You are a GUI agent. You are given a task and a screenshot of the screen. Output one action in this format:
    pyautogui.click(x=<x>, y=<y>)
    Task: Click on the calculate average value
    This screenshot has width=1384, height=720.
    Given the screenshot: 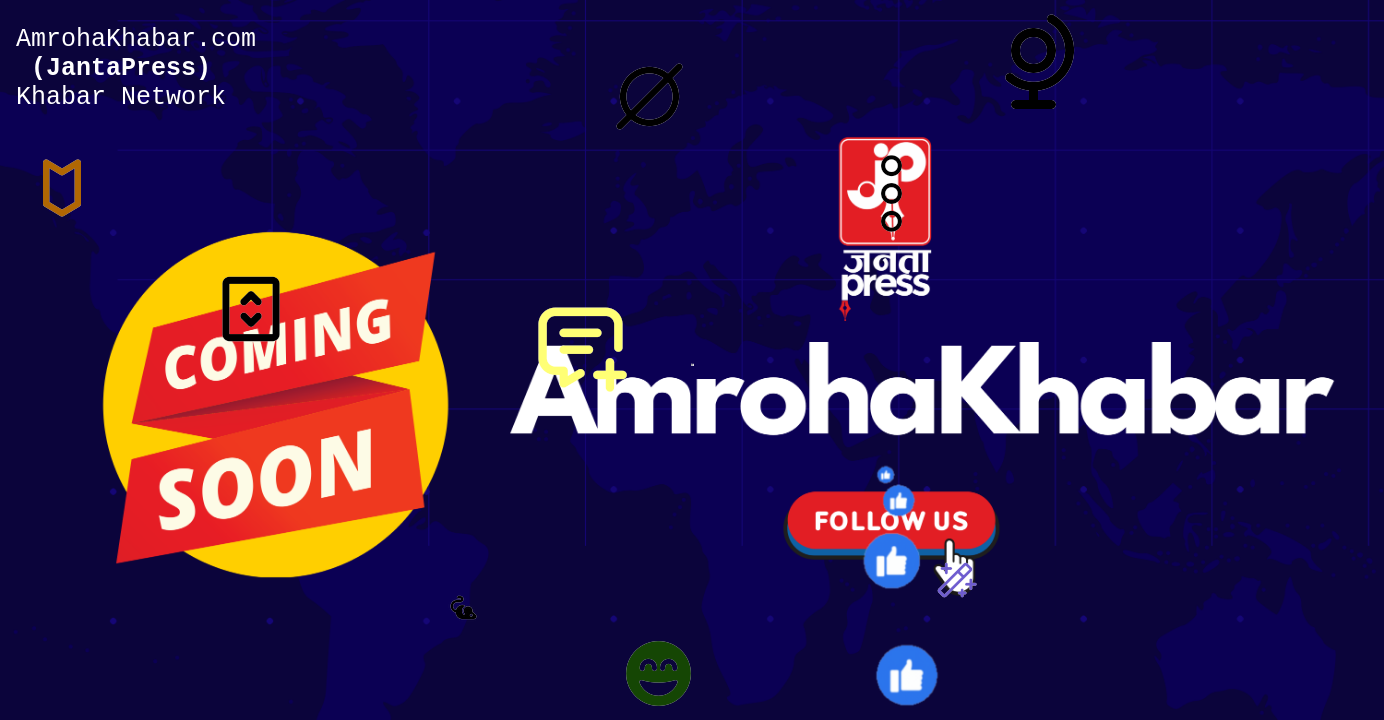 What is the action you would take?
    pyautogui.click(x=649, y=96)
    